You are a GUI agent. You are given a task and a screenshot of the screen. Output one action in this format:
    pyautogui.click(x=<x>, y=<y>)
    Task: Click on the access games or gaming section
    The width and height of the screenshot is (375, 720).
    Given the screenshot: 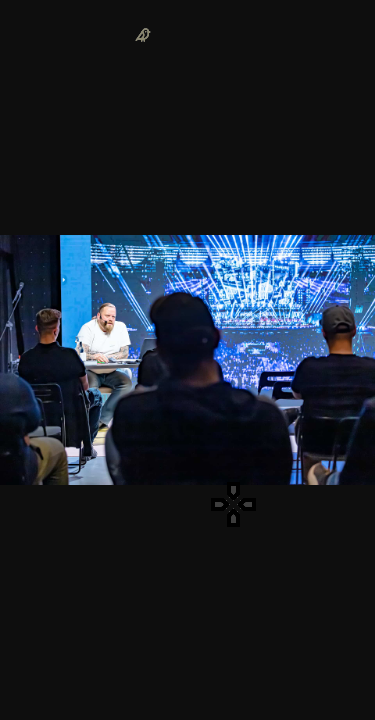 What is the action you would take?
    pyautogui.click(x=233, y=504)
    